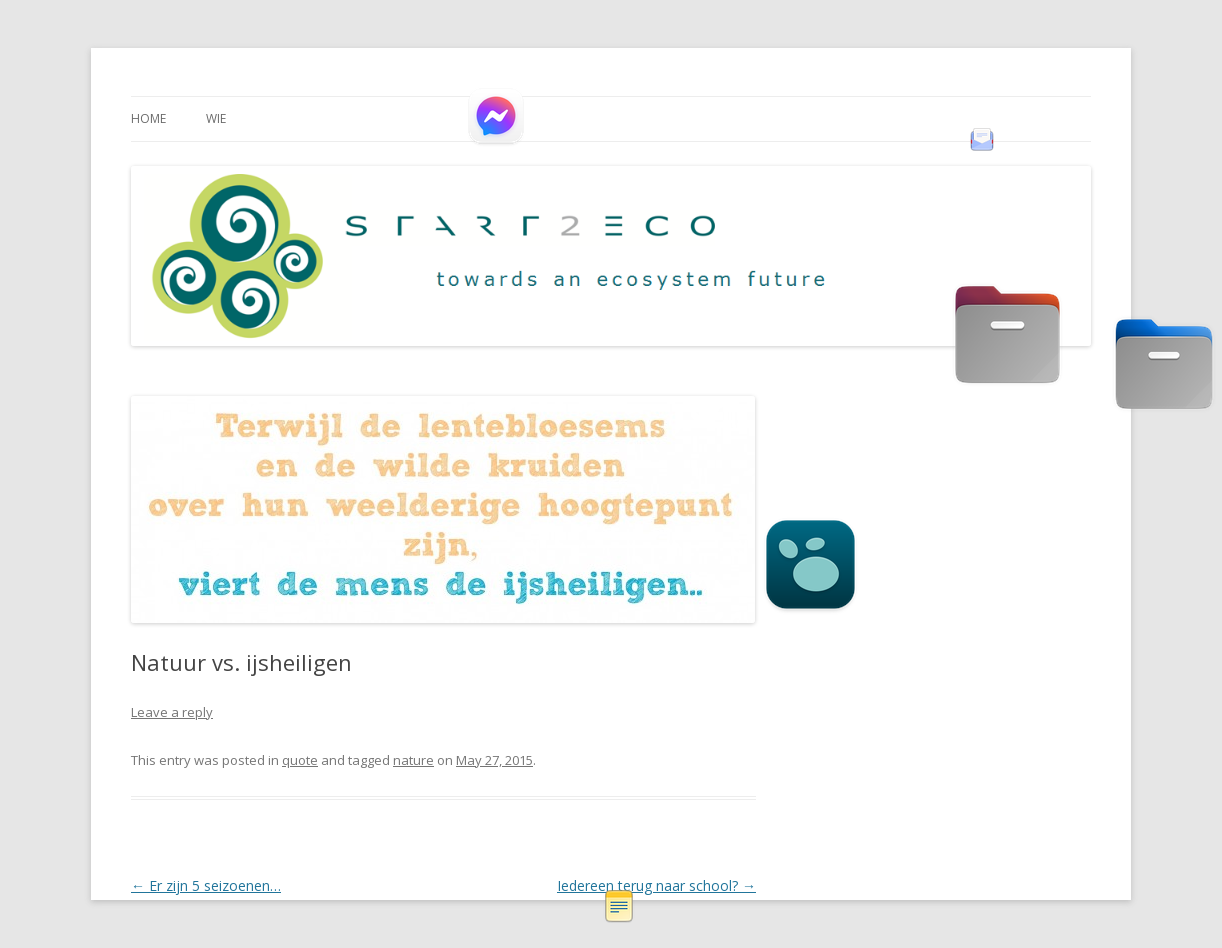 The width and height of the screenshot is (1222, 948). What do you see at coordinates (619, 906) in the screenshot?
I see `open bijiben notes app` at bounding box center [619, 906].